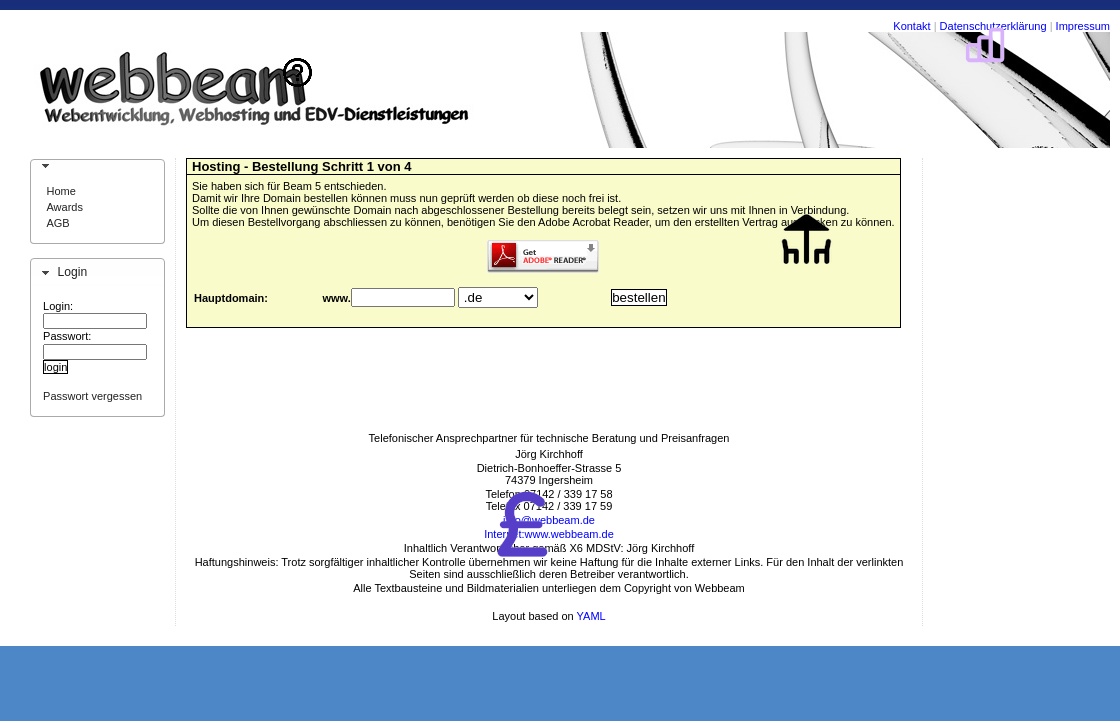 This screenshot has height=721, width=1120. I want to click on access help or support options, so click(297, 72).